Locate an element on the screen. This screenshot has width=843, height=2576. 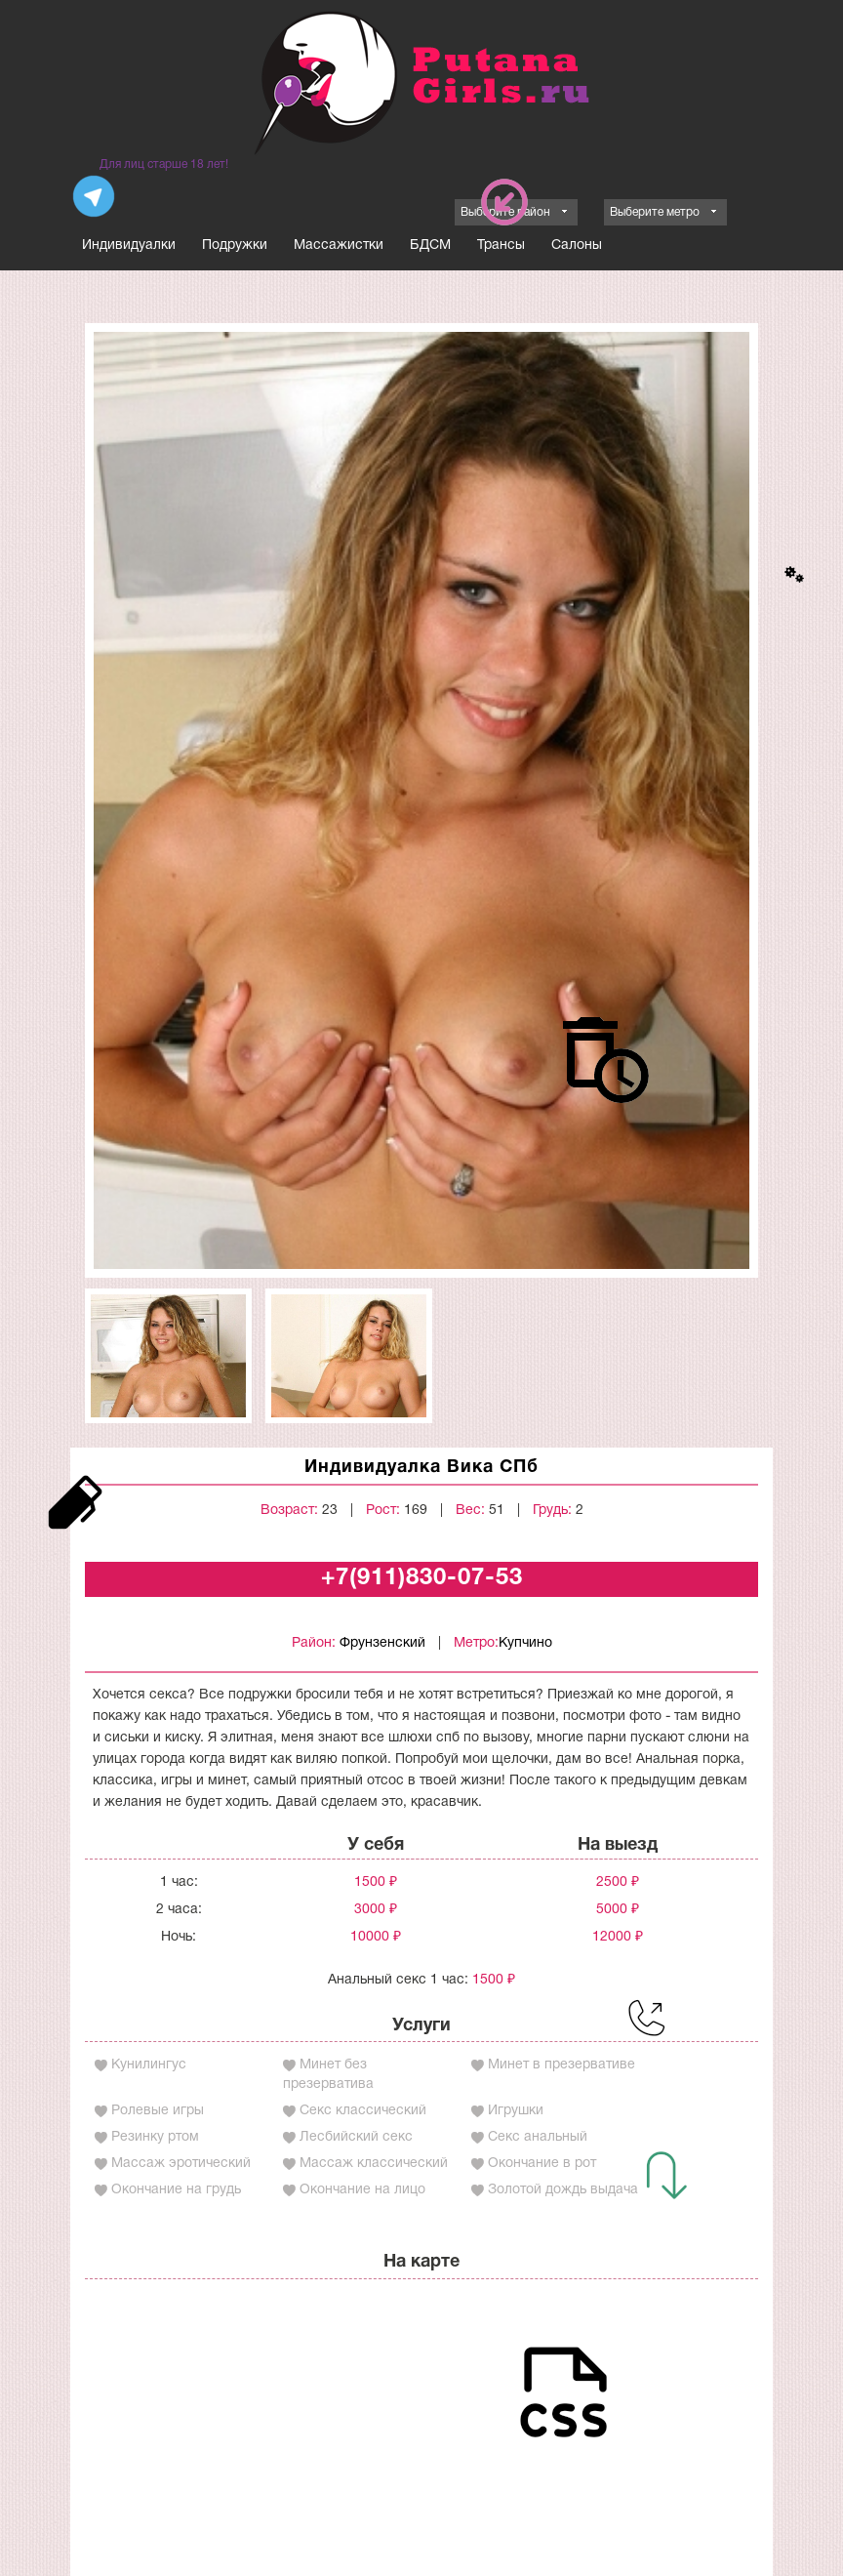
redo or repeat last action is located at coordinates (664, 2175).